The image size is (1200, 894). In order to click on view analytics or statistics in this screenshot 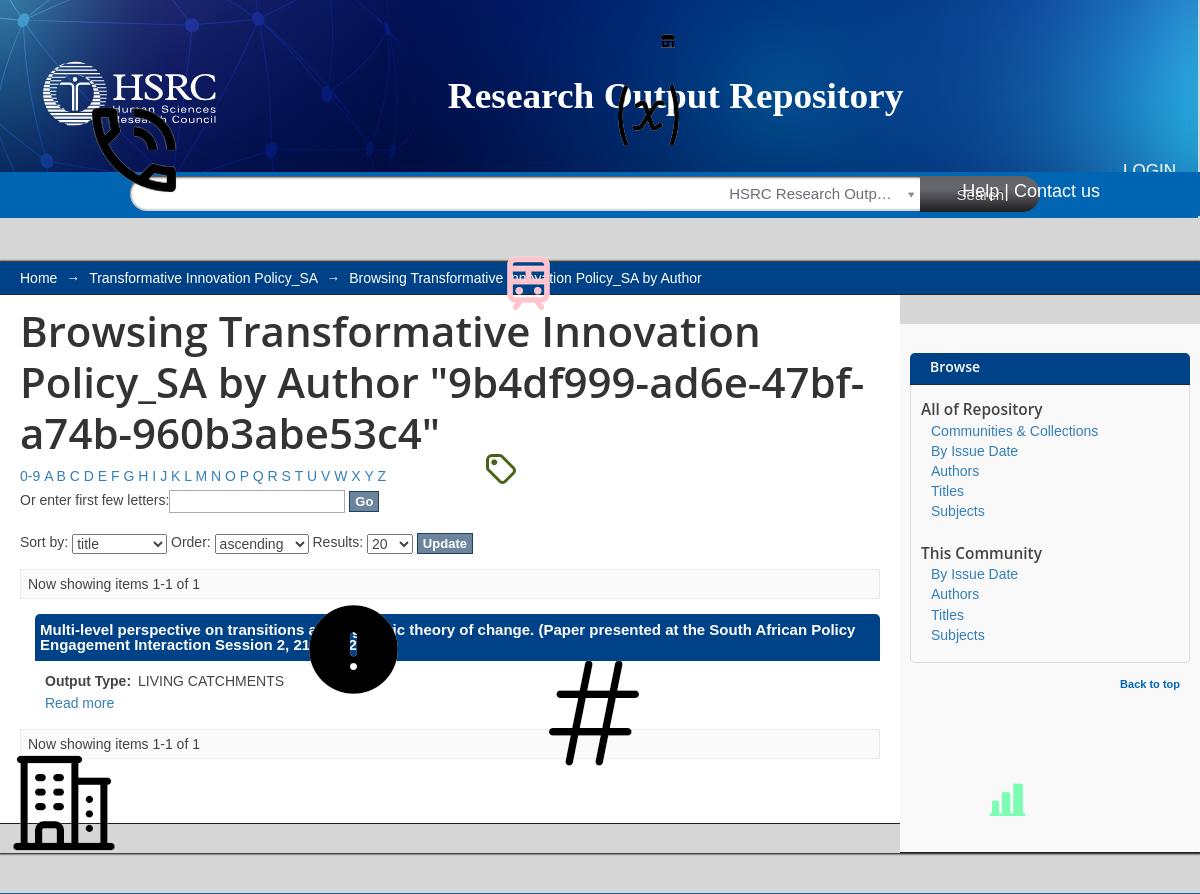, I will do `click(1007, 800)`.